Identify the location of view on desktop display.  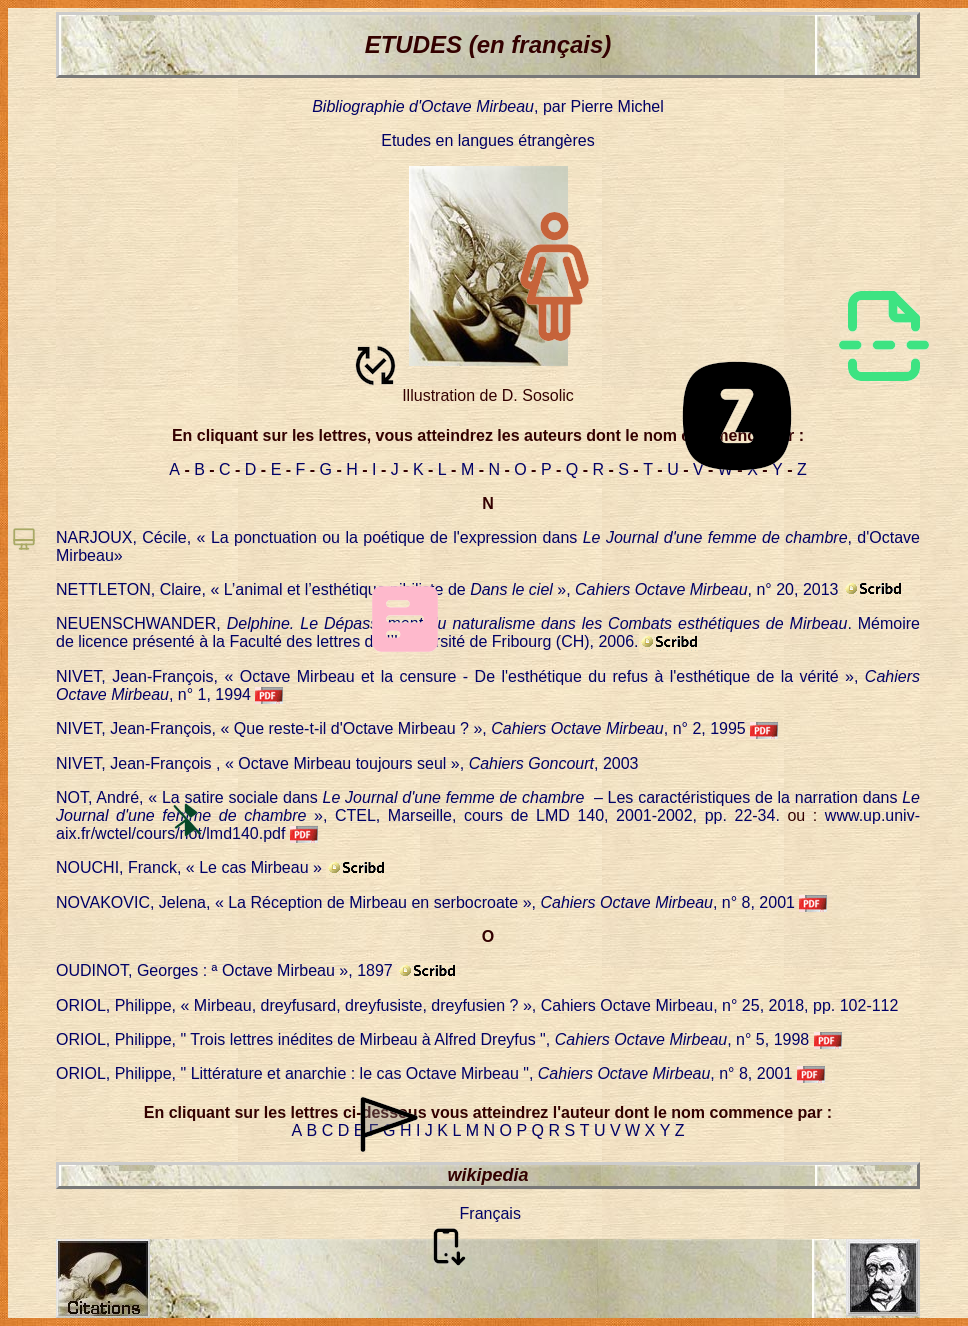
(24, 539).